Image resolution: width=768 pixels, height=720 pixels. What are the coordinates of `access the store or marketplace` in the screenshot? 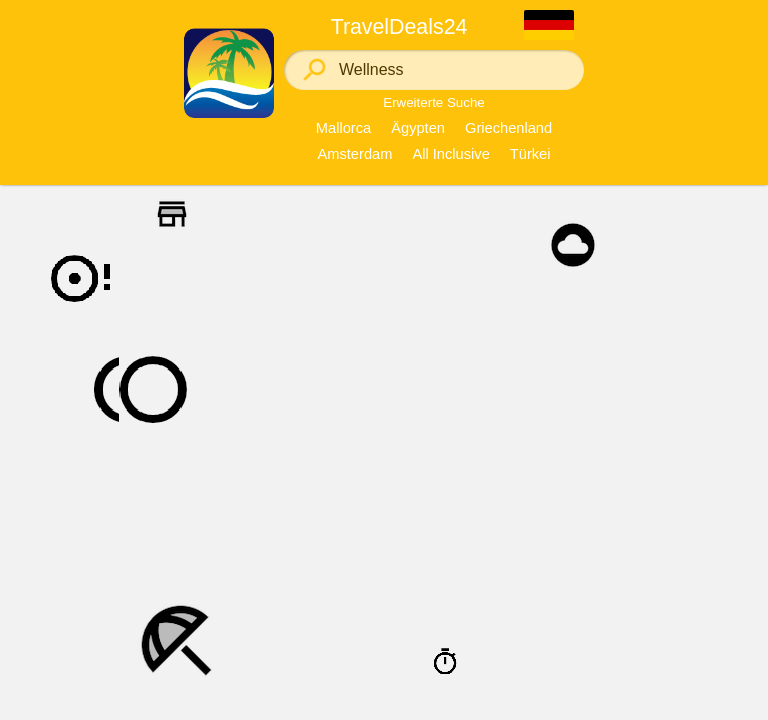 It's located at (172, 214).